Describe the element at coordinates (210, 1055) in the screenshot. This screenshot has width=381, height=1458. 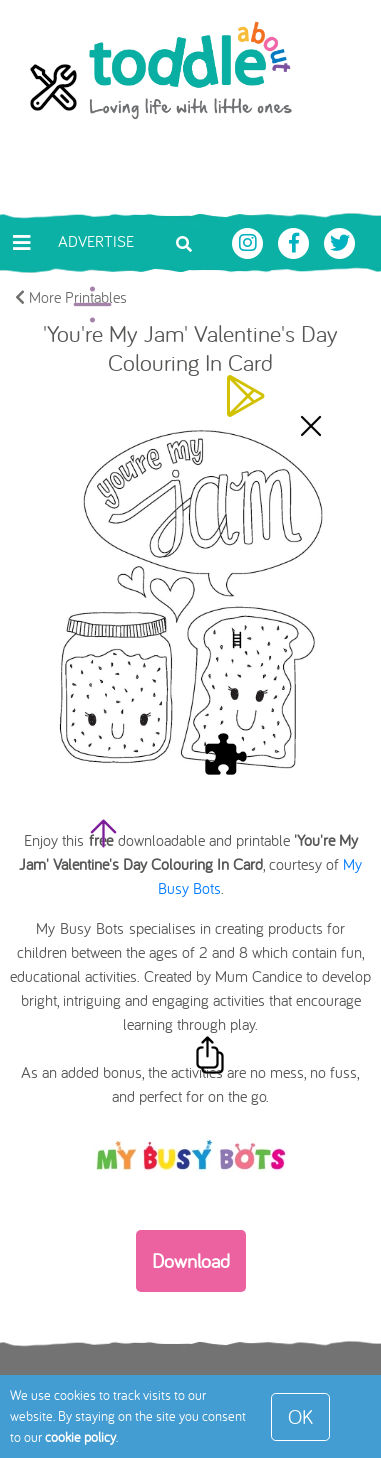
I see `share or export multiple items` at that location.